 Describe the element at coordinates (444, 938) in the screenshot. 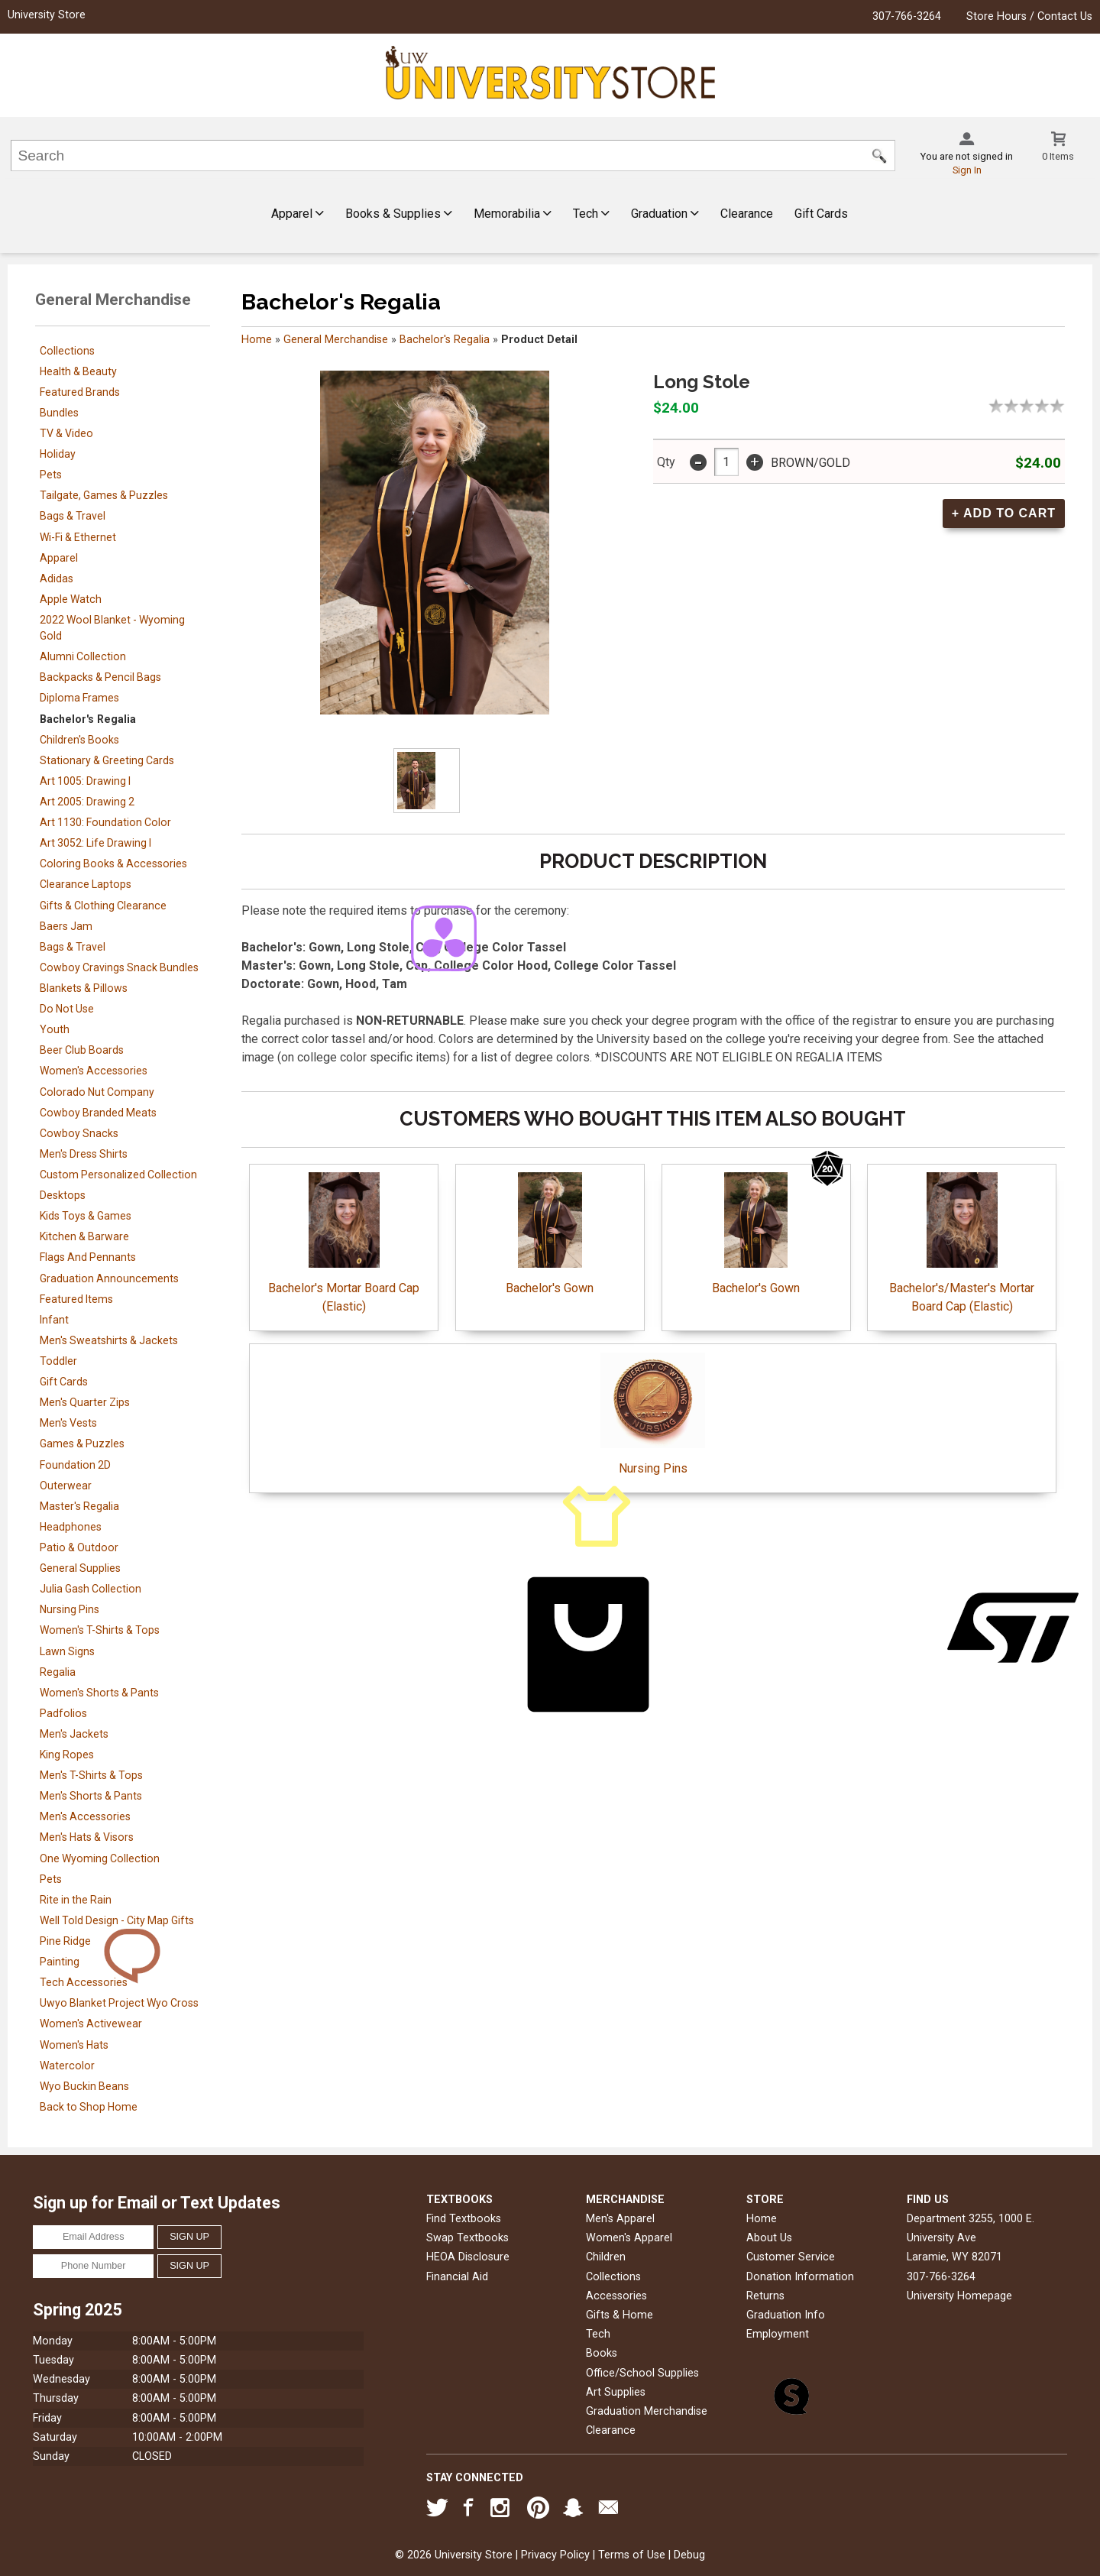

I see `open DaVinci Resolve video editing software` at that location.